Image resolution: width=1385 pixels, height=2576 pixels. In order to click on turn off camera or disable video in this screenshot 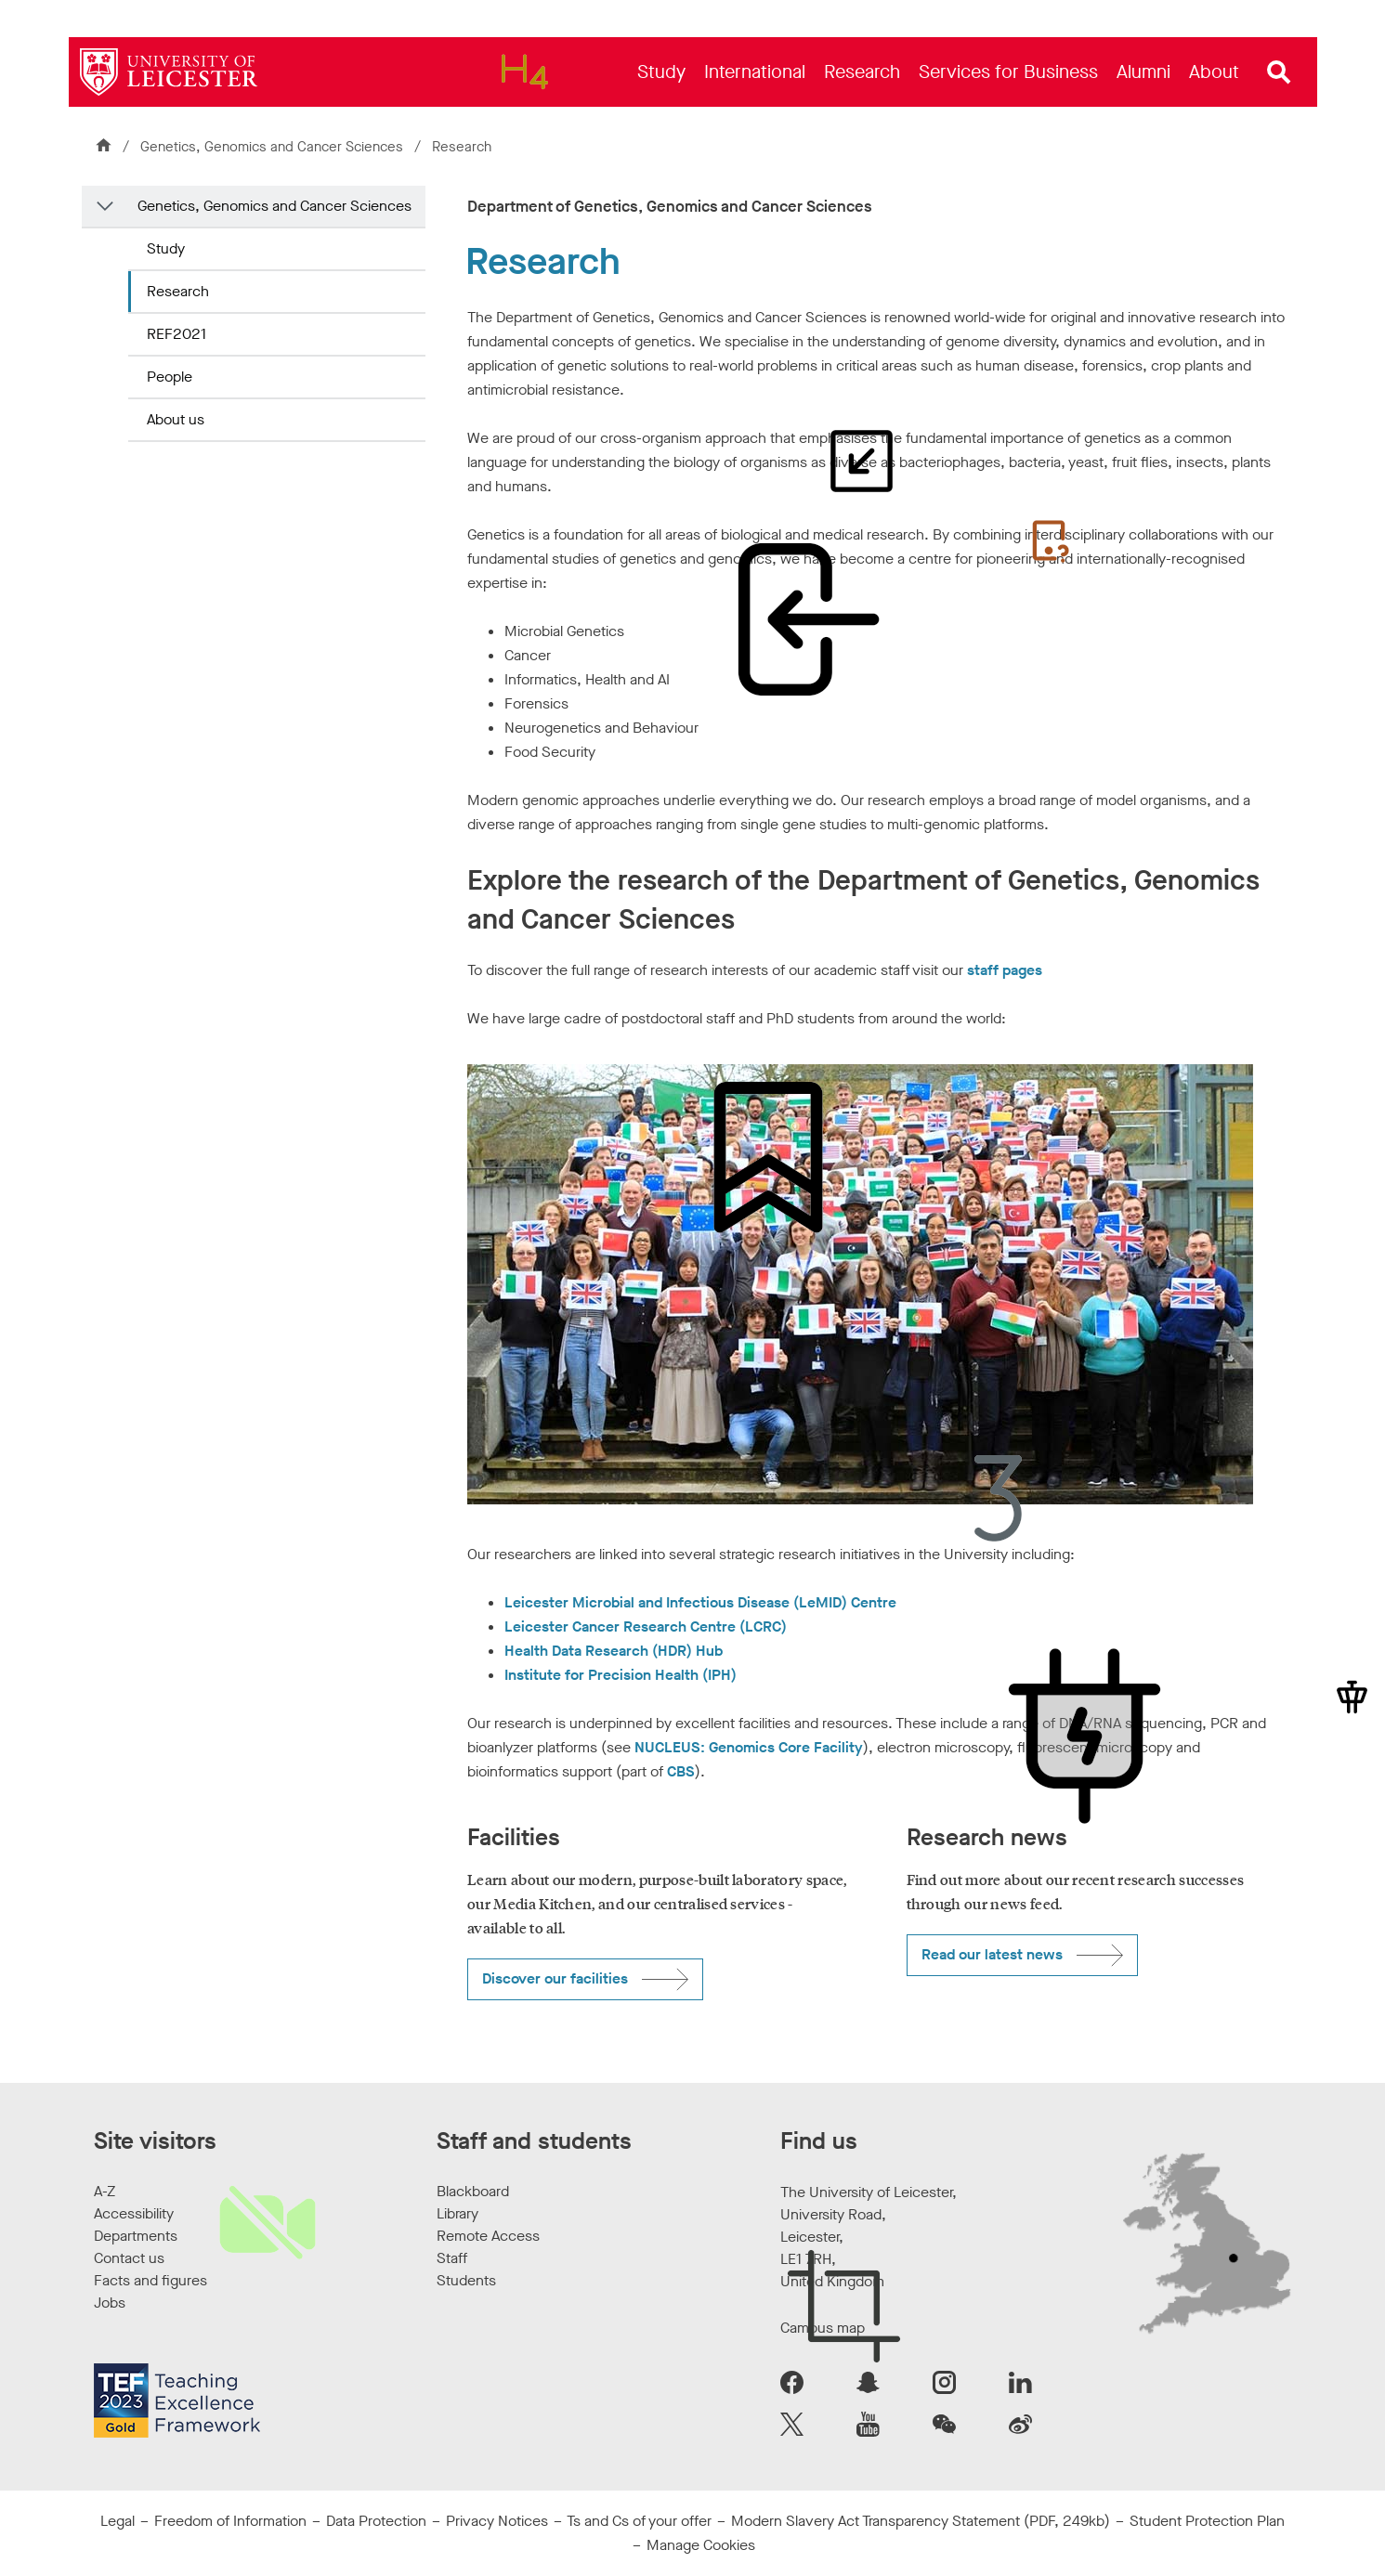, I will do `click(268, 2224)`.